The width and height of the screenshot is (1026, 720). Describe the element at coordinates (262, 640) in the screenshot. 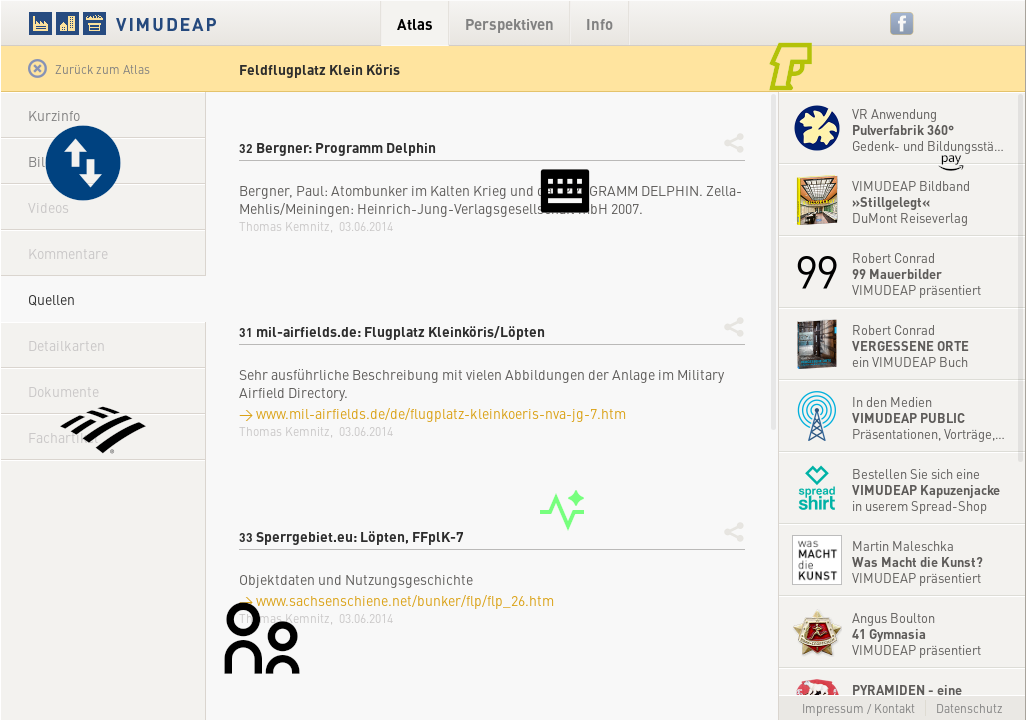

I see `view family or parent account settings` at that location.